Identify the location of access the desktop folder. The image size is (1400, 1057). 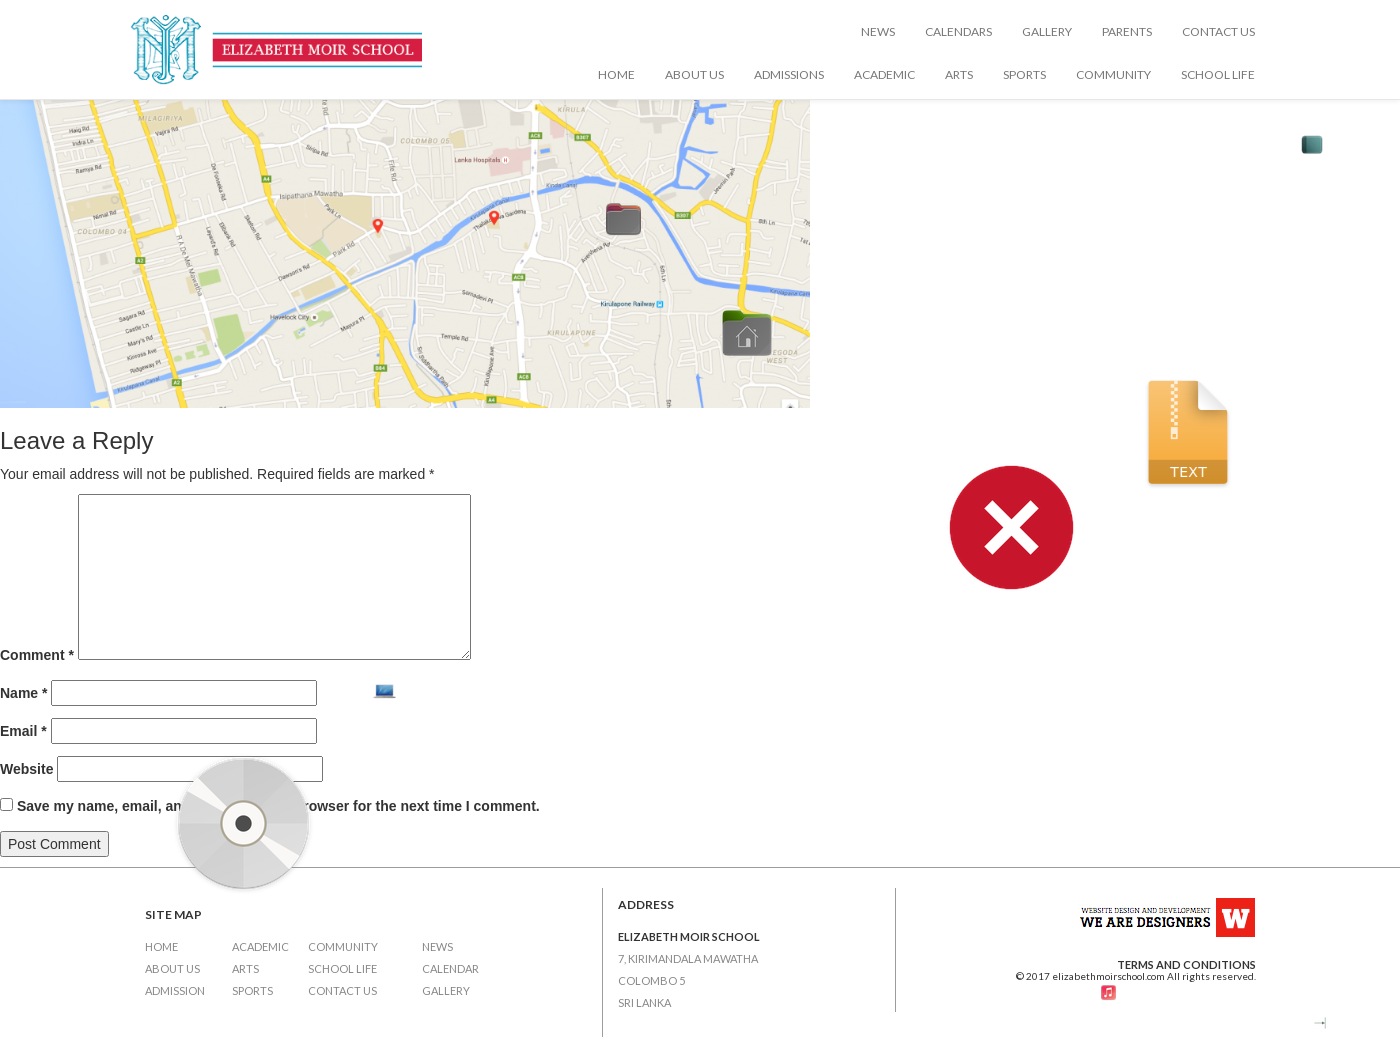
(1312, 144).